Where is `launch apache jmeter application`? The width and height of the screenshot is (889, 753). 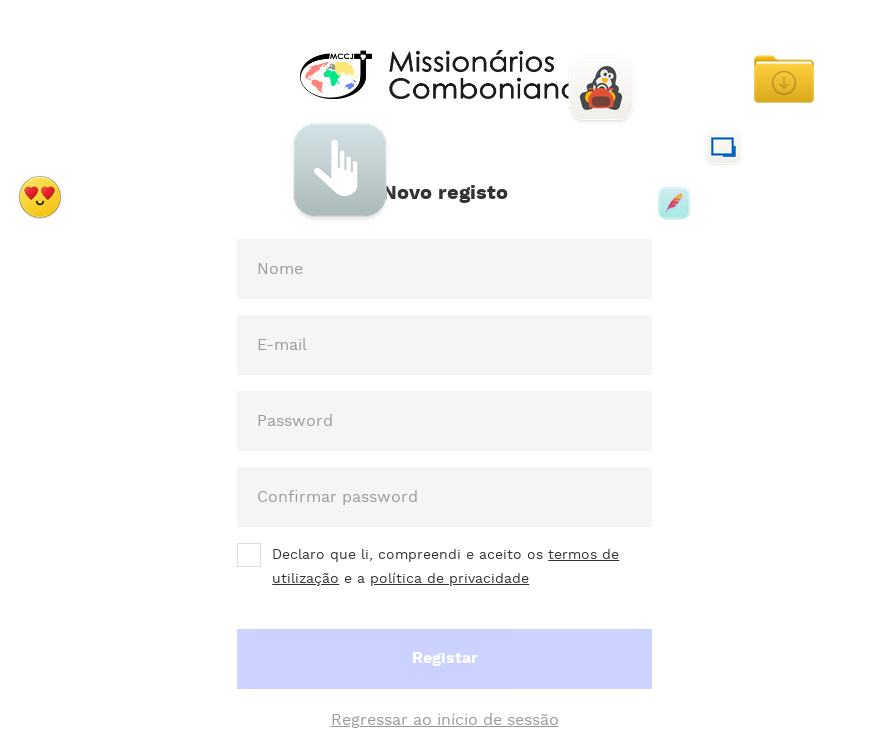 launch apache jmeter application is located at coordinates (674, 203).